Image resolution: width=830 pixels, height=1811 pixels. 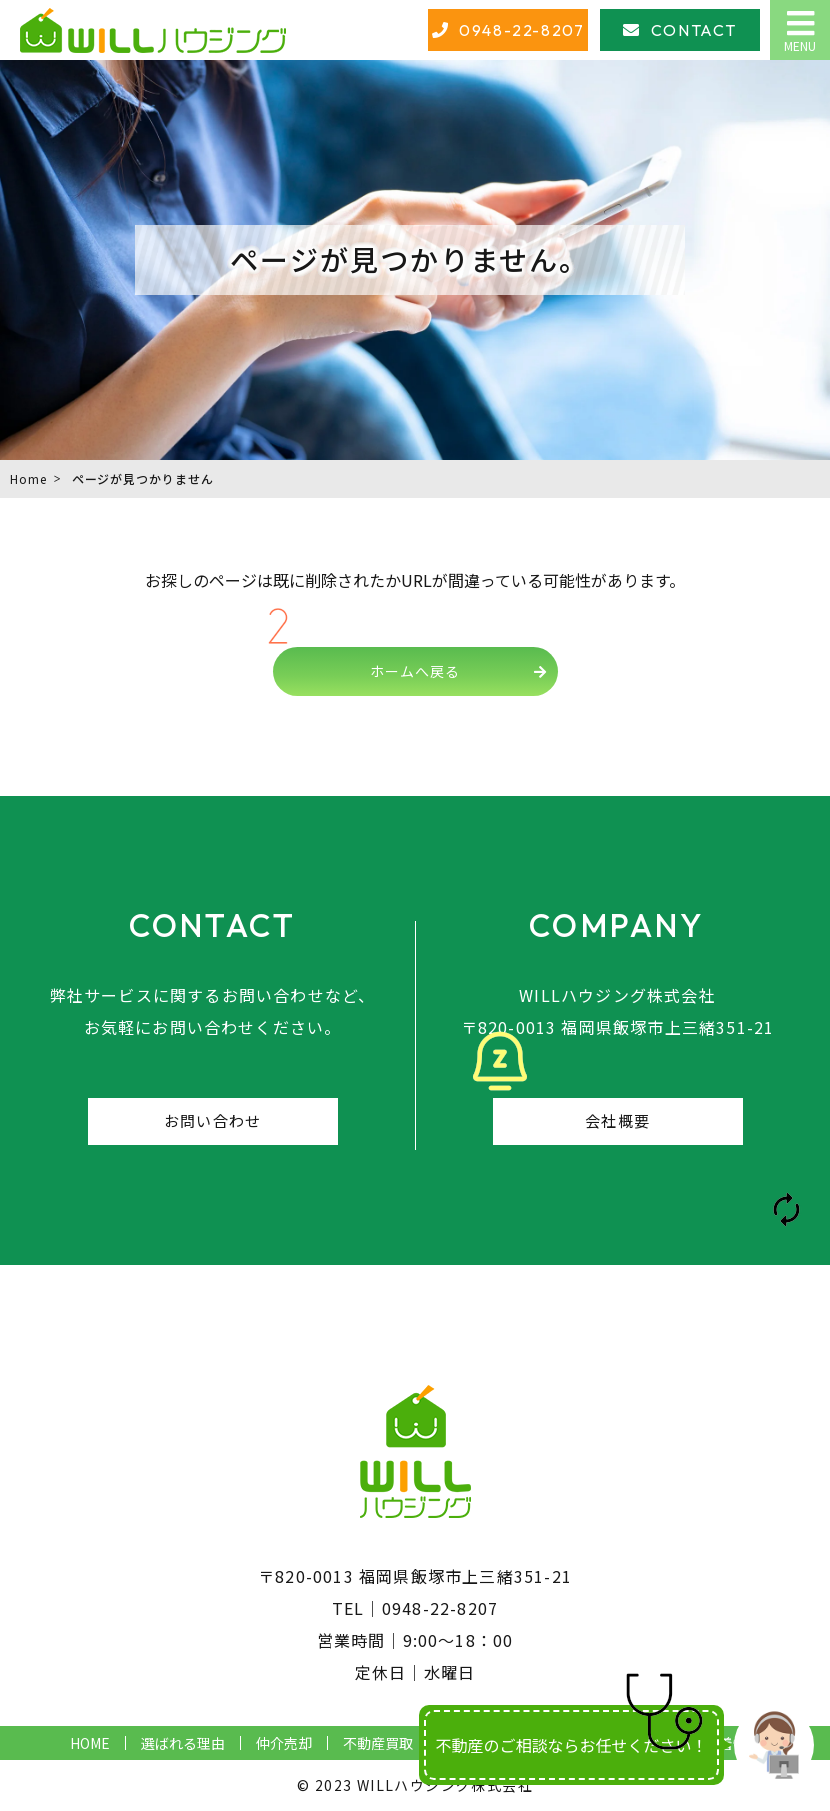 I want to click on mute or snooze notifications, so click(x=500, y=1061).